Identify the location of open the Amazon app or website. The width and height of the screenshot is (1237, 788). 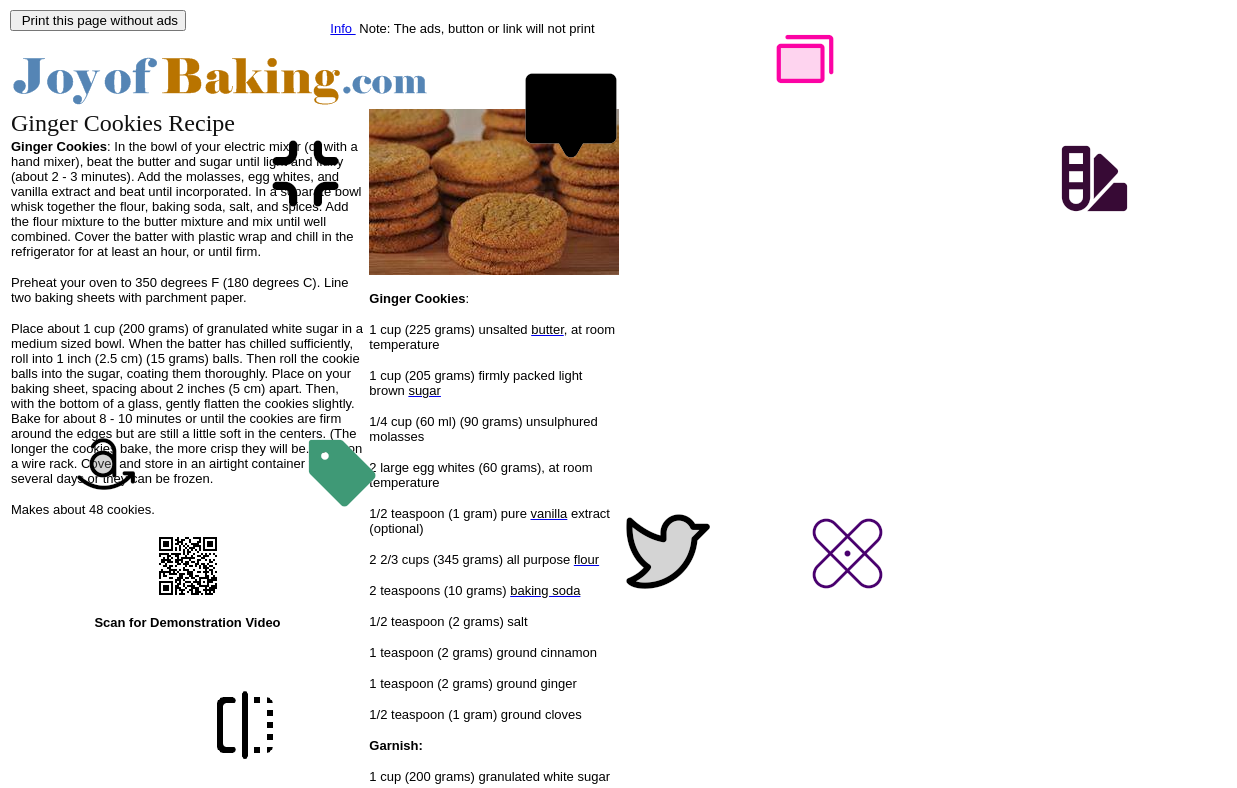
(104, 463).